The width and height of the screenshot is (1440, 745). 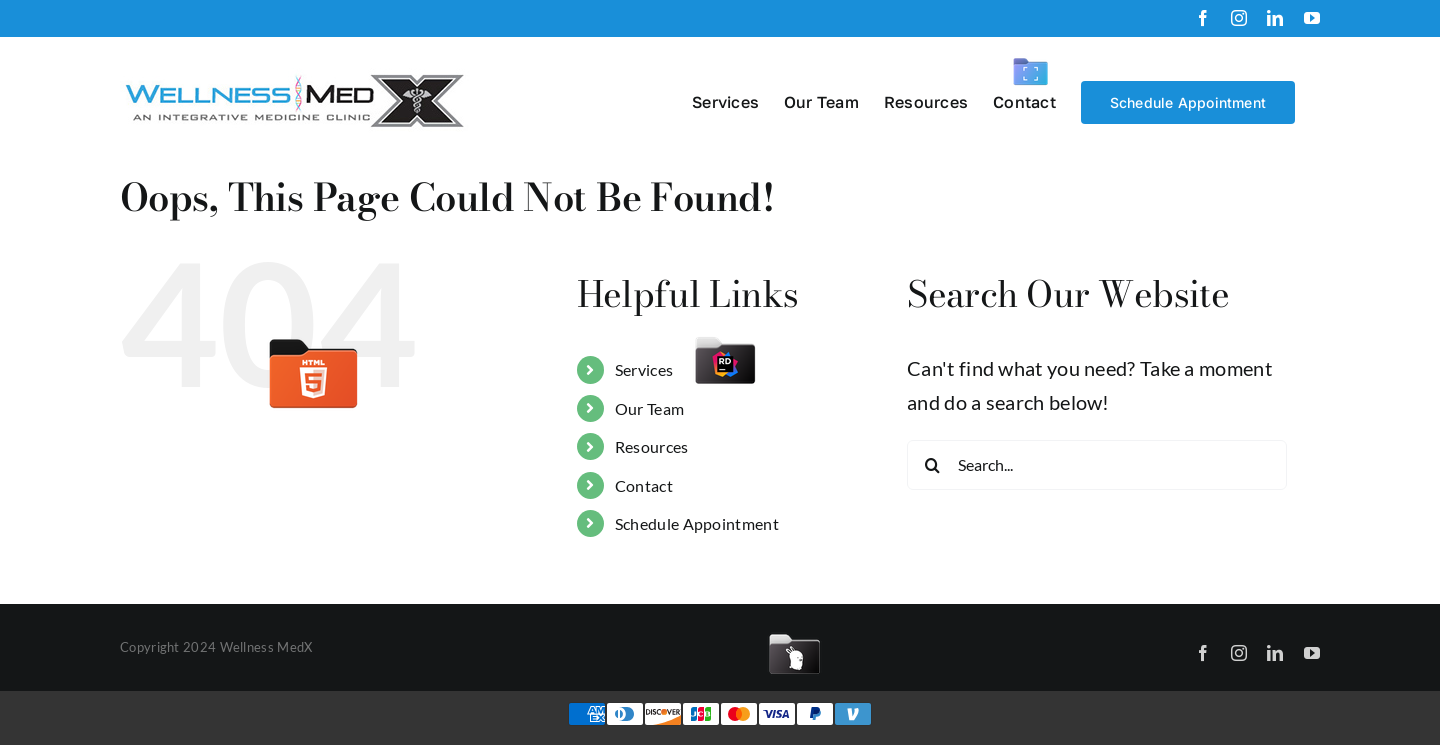 What do you see at coordinates (1030, 72) in the screenshot?
I see `open screenshots folder` at bounding box center [1030, 72].